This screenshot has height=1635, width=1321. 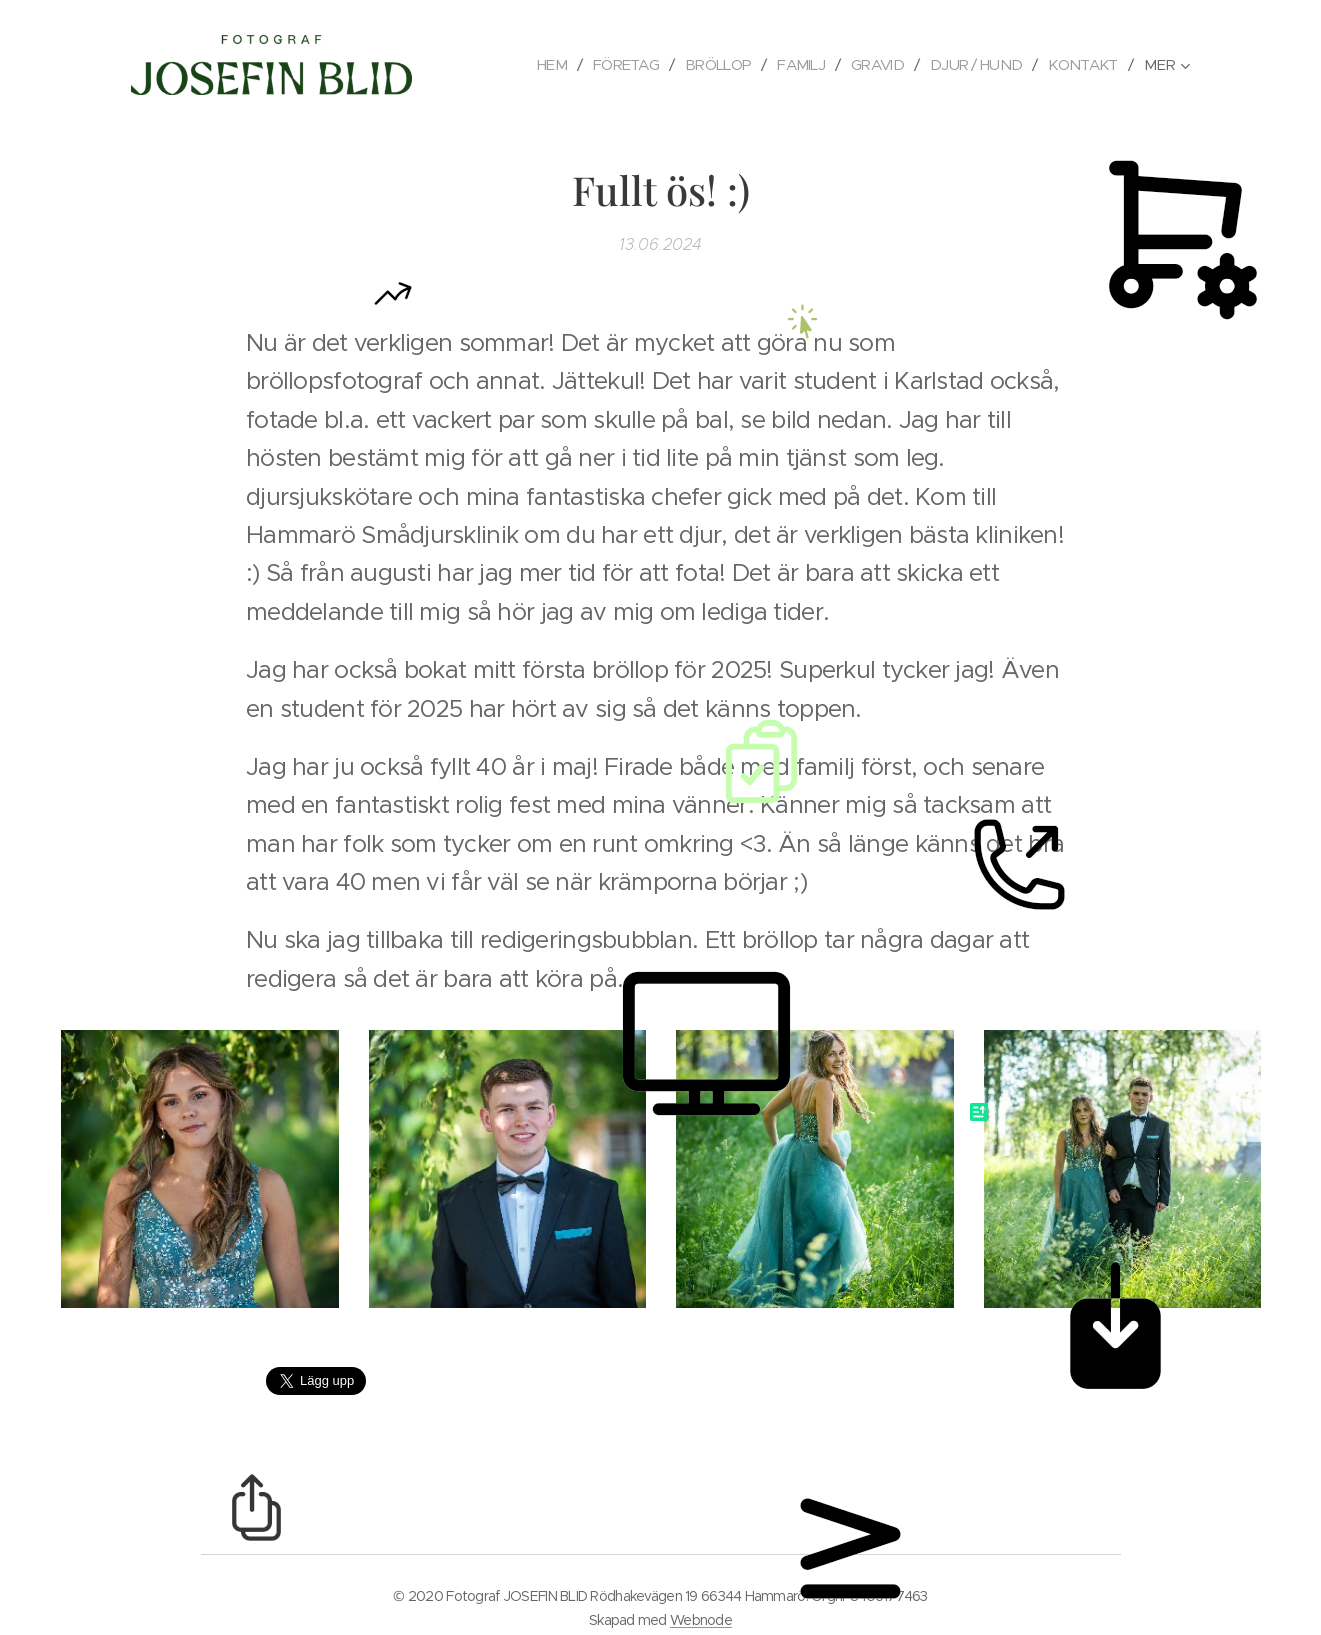 What do you see at coordinates (761, 761) in the screenshot?
I see `mark task or document as complete` at bounding box center [761, 761].